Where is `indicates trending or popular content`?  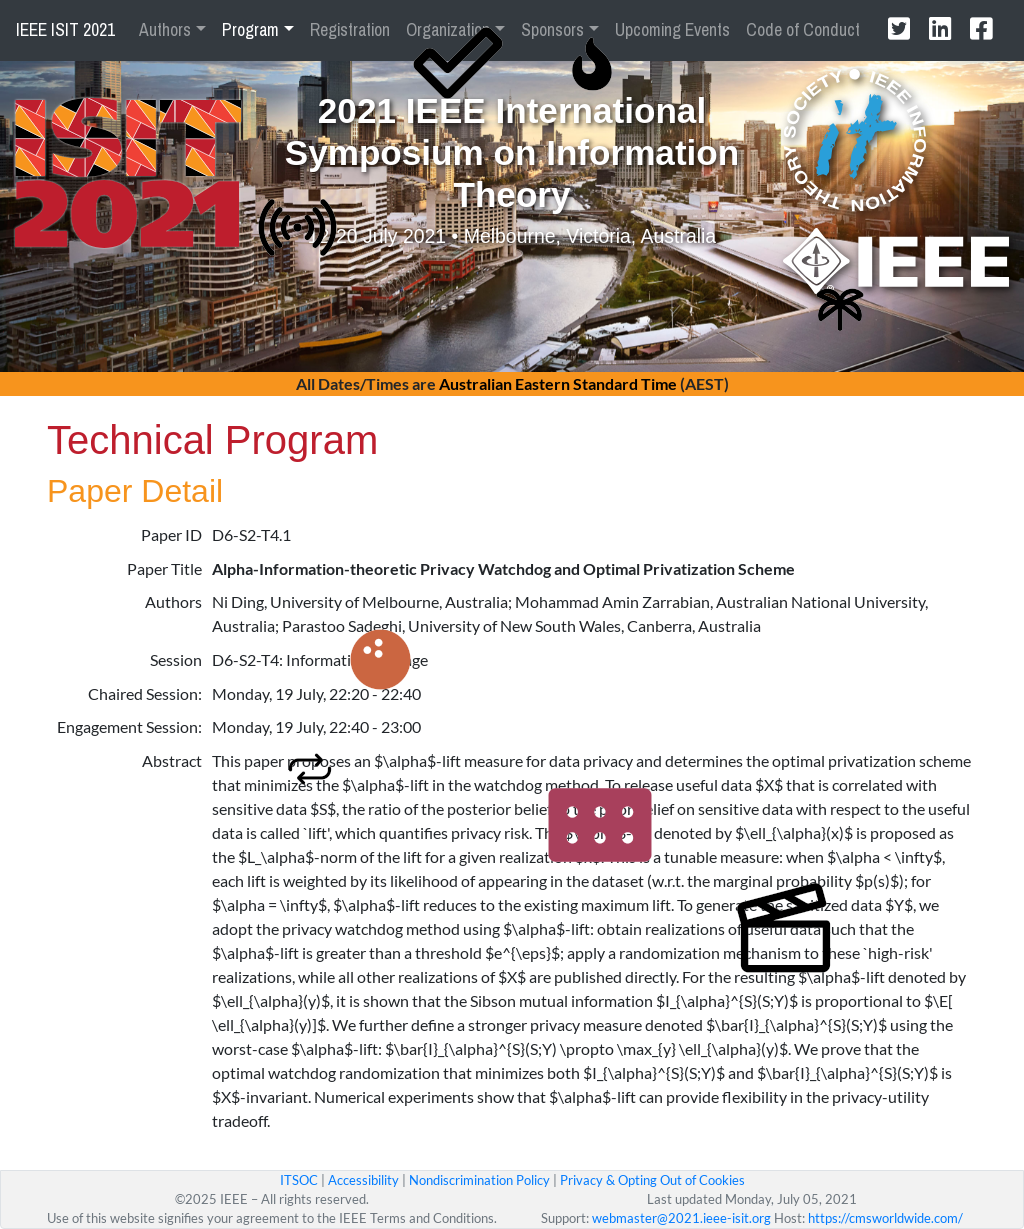 indicates trending or popular content is located at coordinates (592, 64).